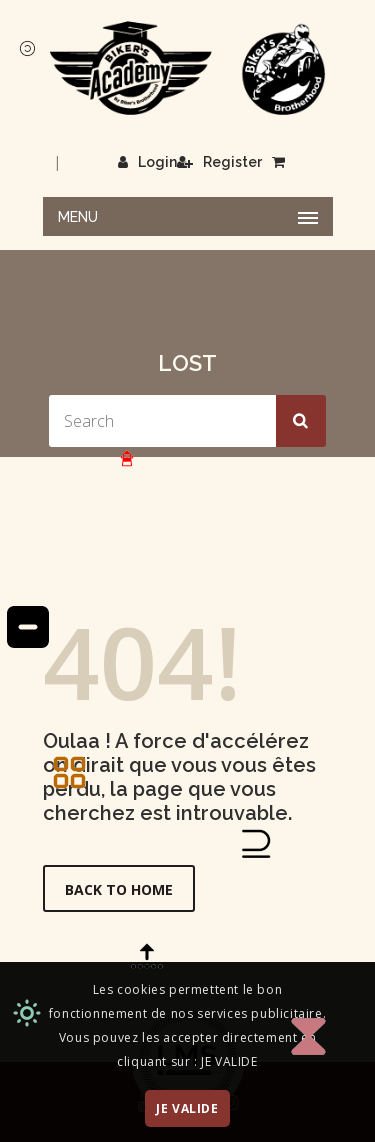 The image size is (375, 1142). Describe the element at coordinates (27, 1013) in the screenshot. I see `switch to light mode` at that location.